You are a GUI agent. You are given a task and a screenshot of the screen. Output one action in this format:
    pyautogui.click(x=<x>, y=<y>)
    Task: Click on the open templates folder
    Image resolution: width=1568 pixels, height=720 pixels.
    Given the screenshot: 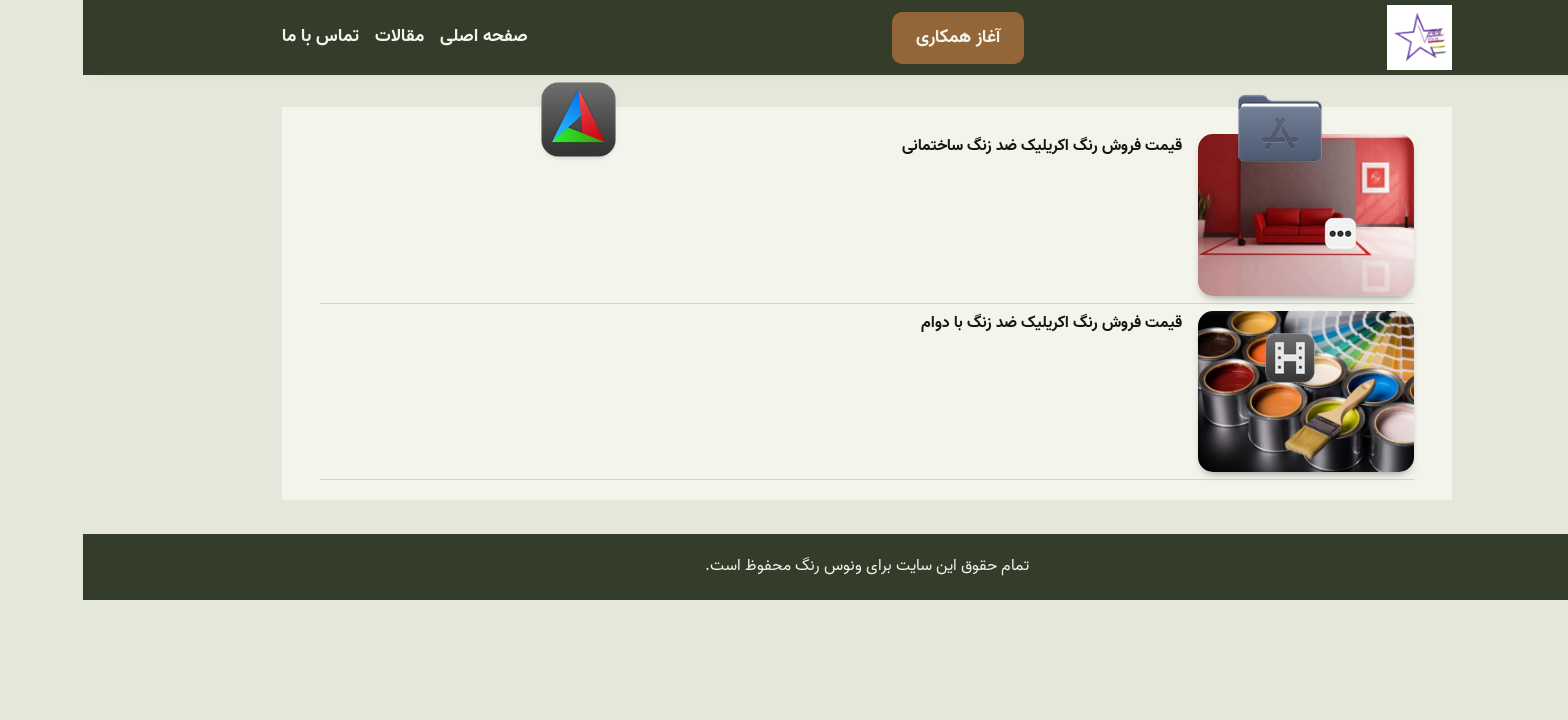 What is the action you would take?
    pyautogui.click(x=1280, y=128)
    